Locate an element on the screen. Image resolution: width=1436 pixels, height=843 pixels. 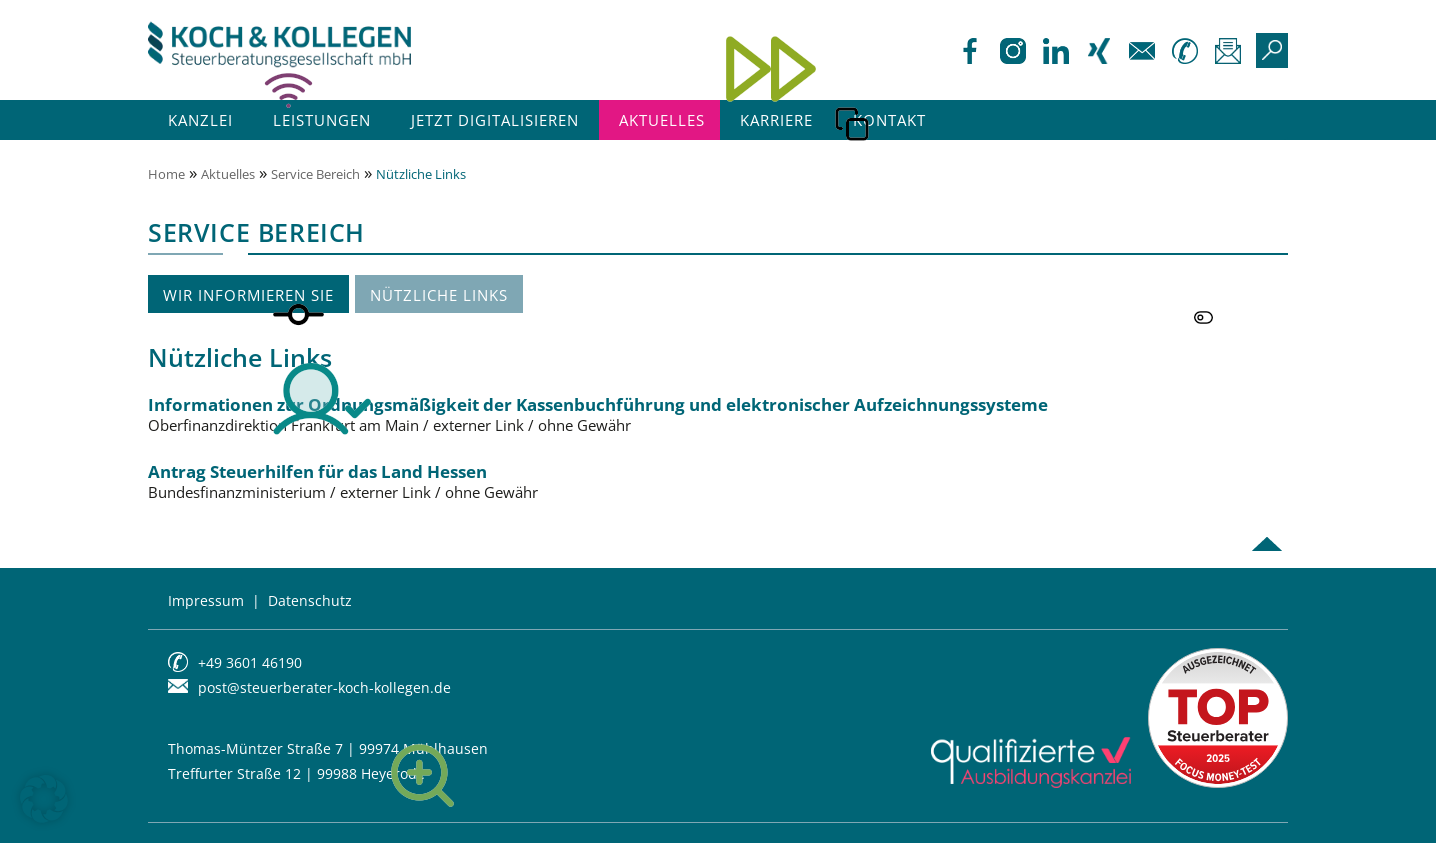
view commit details in version control is located at coordinates (298, 314).